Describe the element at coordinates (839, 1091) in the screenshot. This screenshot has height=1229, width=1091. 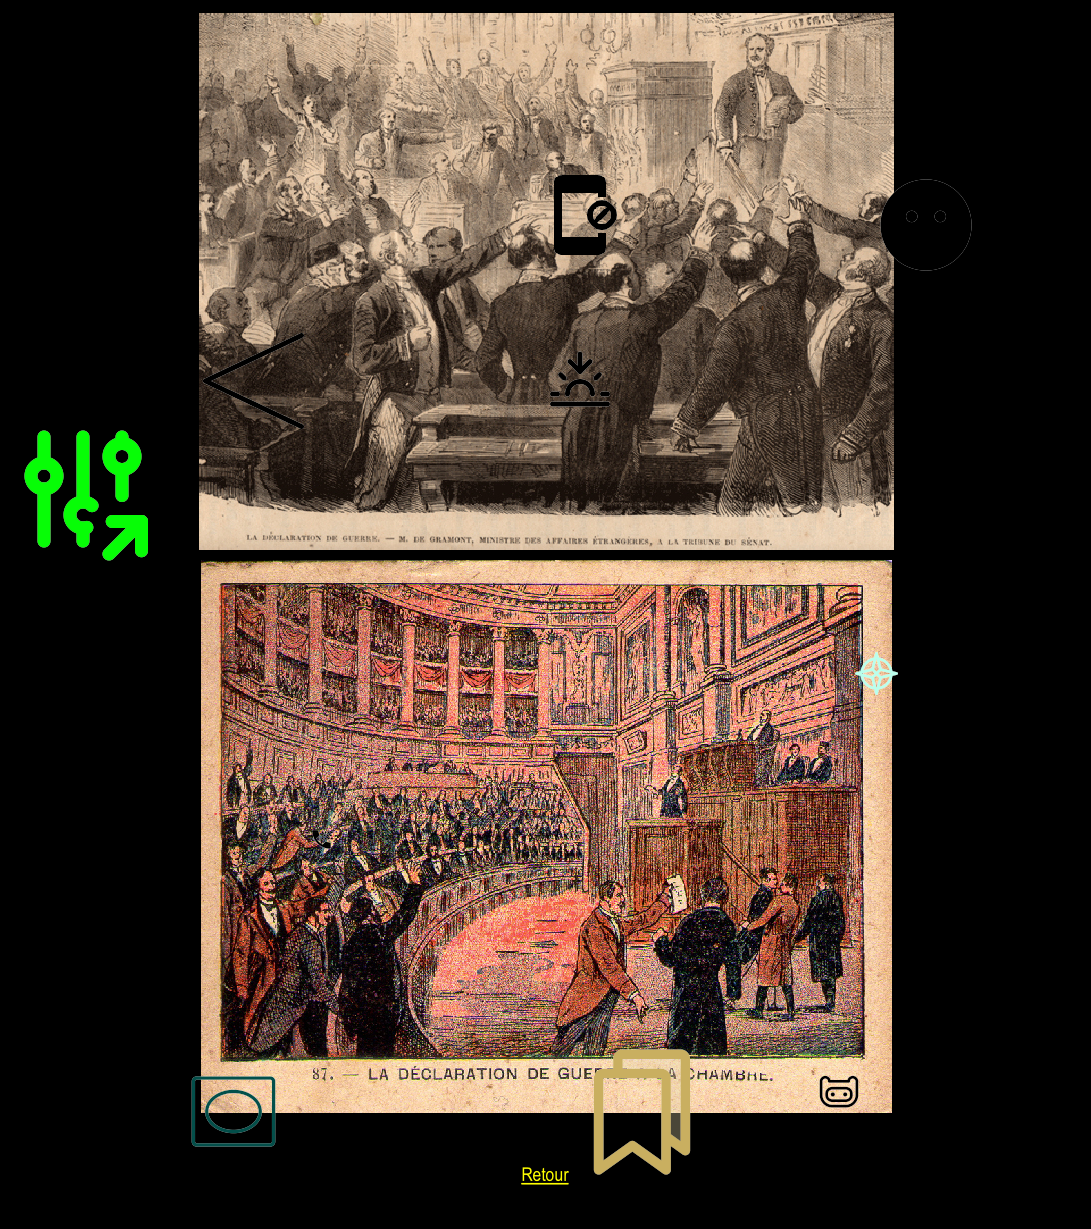
I see `finn the human character icon from adventure time` at that location.